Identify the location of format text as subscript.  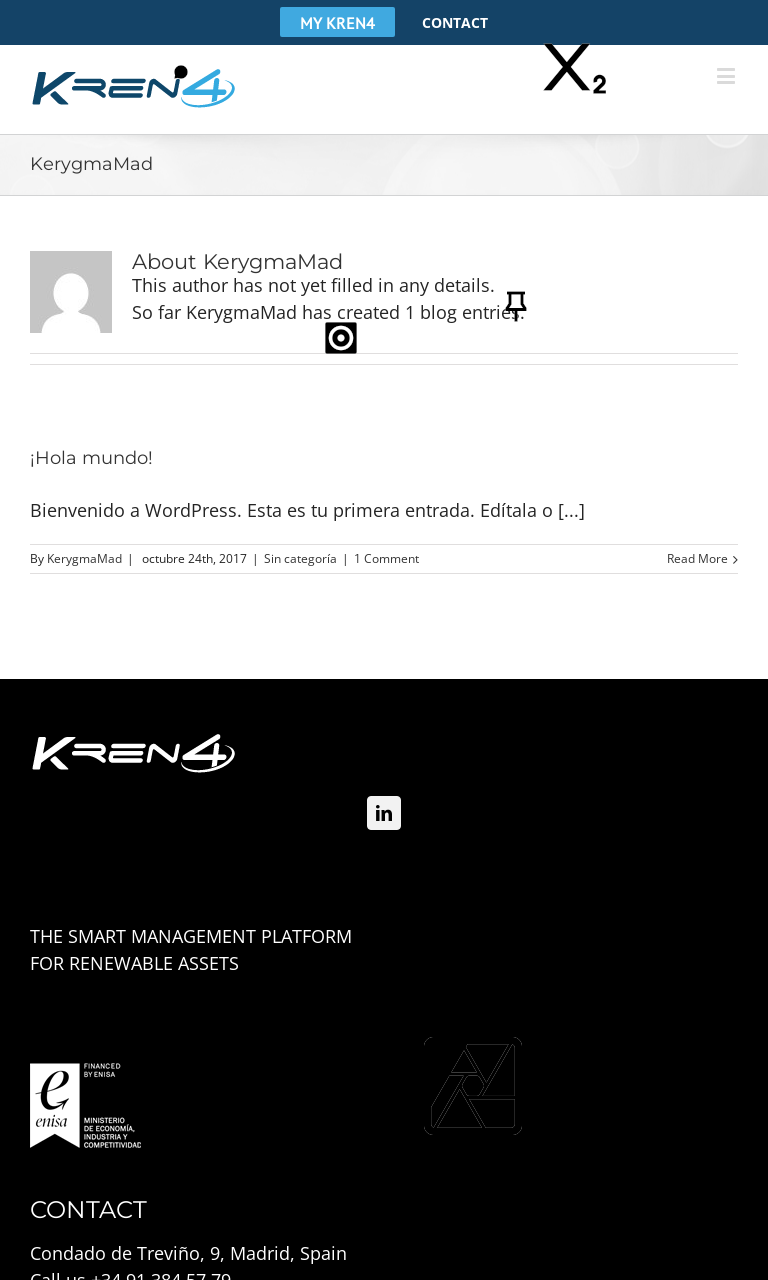
(571, 68).